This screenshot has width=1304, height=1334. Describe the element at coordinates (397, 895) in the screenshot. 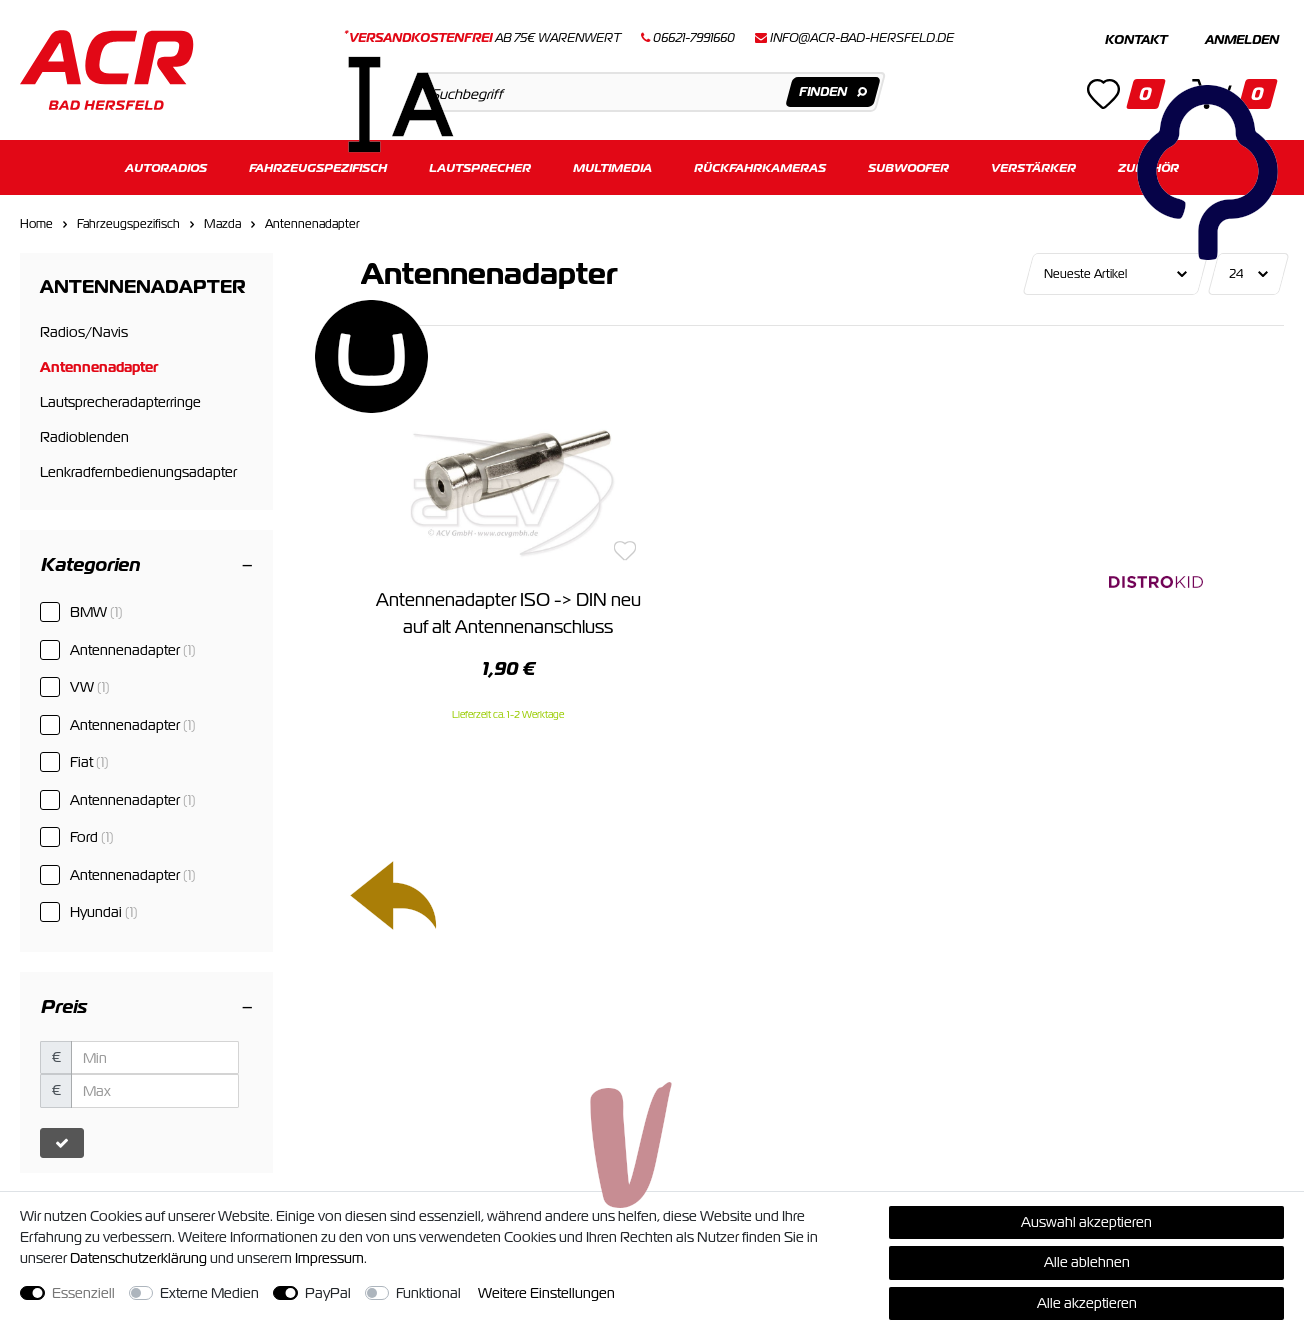

I see `reply to a message or email` at that location.